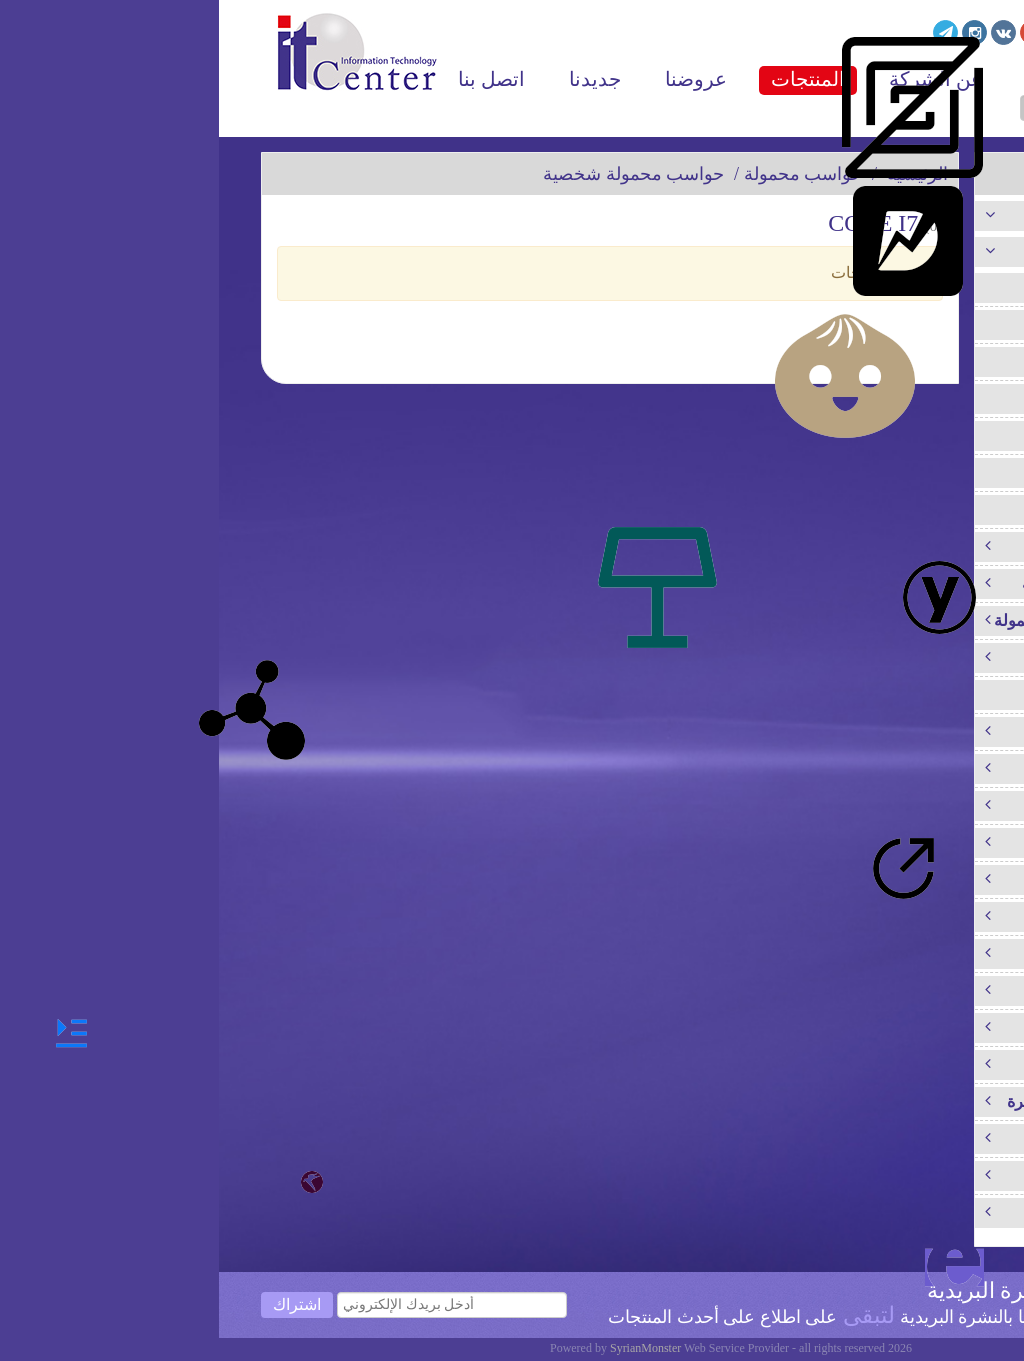  Describe the element at coordinates (657, 587) in the screenshot. I see `open Apple Keynote presentation app` at that location.